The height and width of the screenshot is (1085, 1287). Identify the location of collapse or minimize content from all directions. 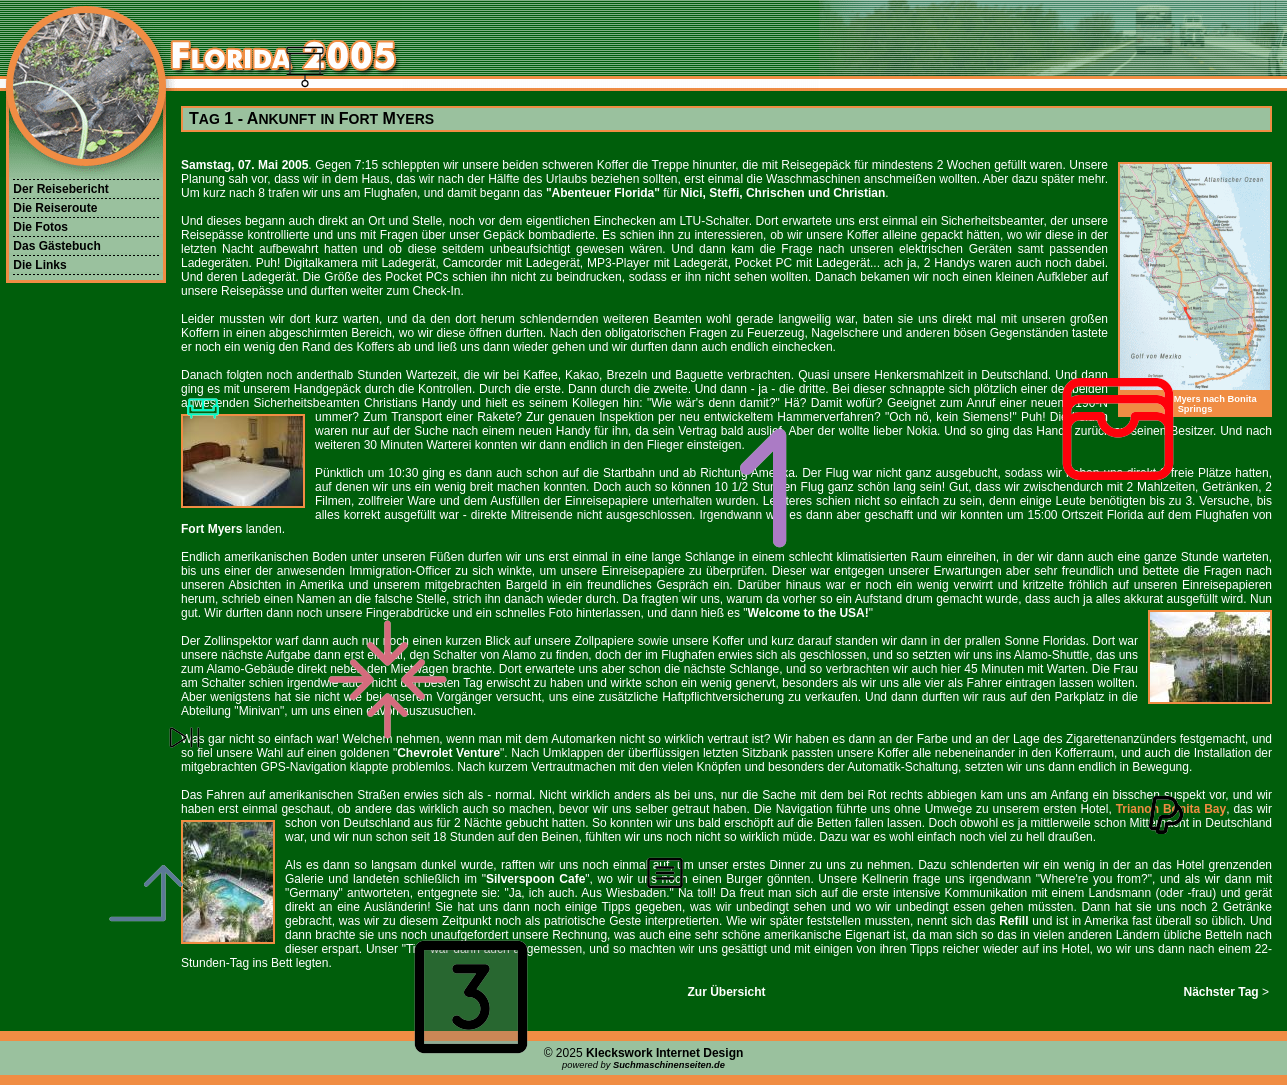
(387, 679).